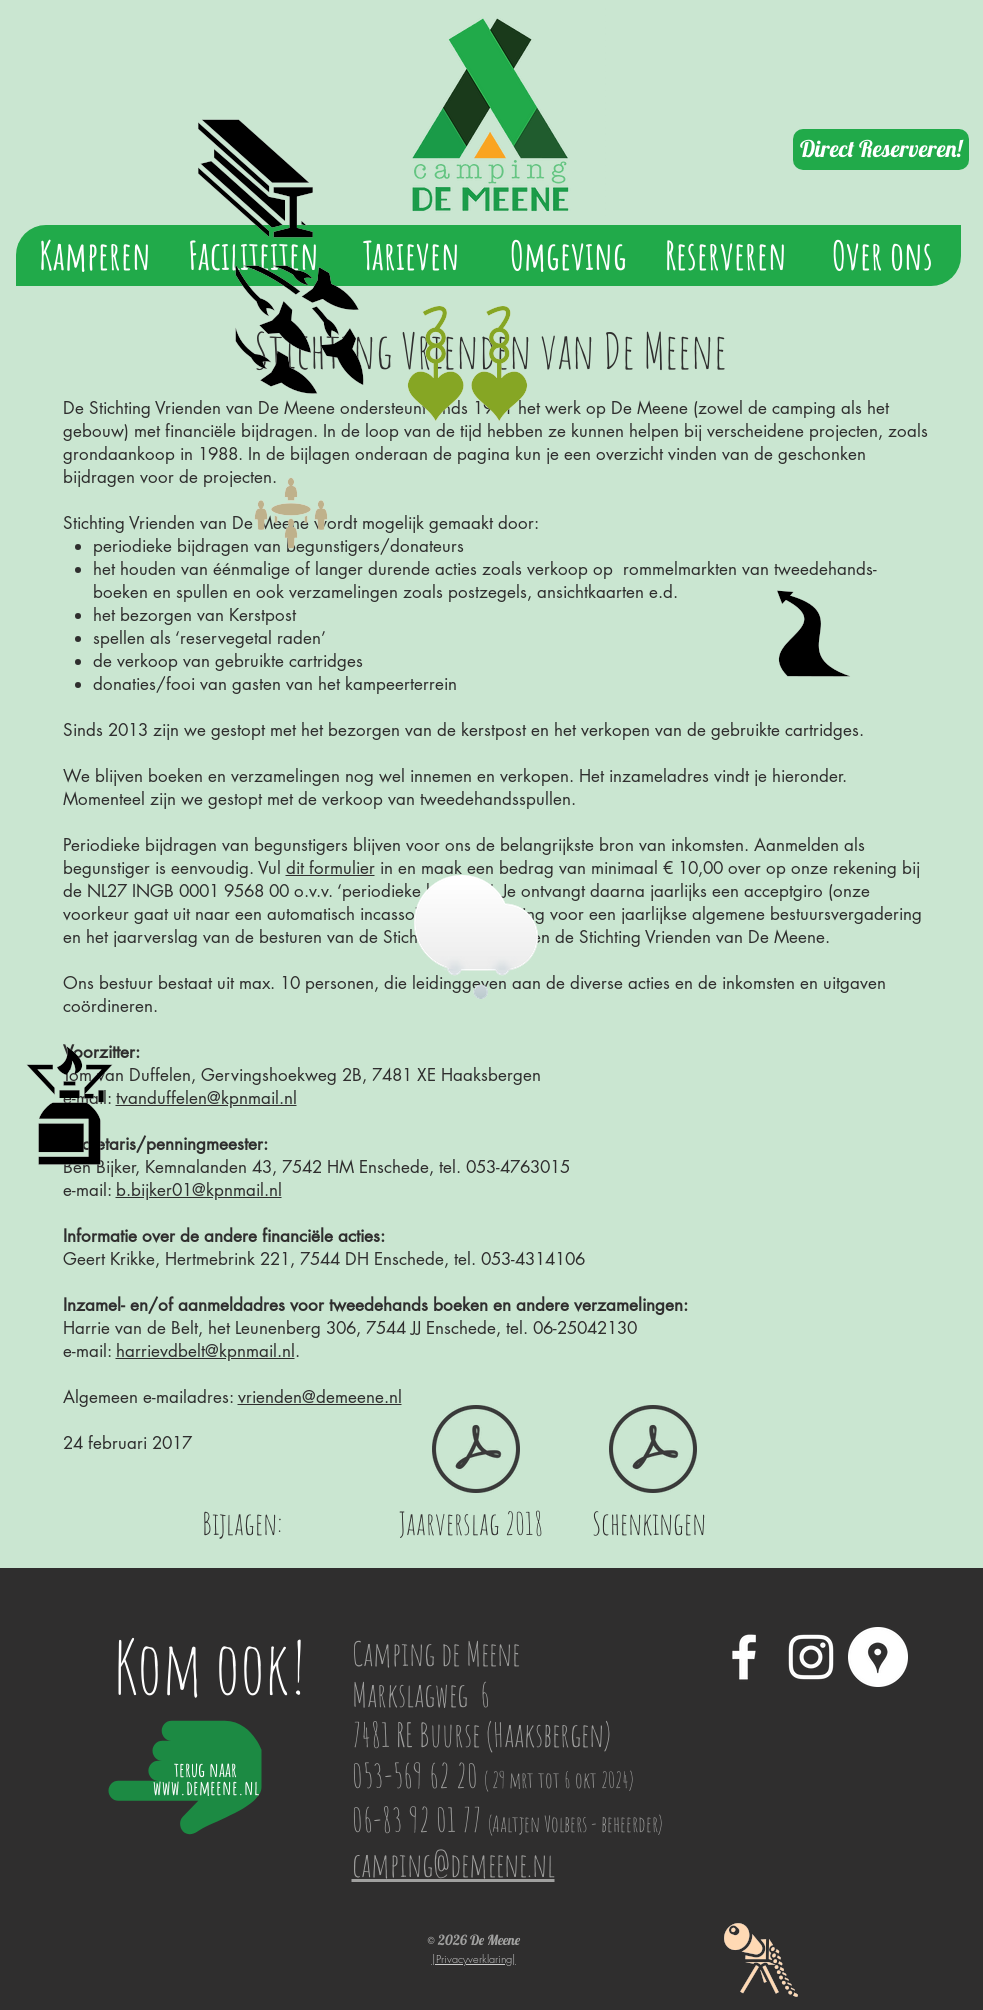 The width and height of the screenshot is (983, 2010). Describe the element at coordinates (761, 1960) in the screenshot. I see `select machine gun weapon in game` at that location.